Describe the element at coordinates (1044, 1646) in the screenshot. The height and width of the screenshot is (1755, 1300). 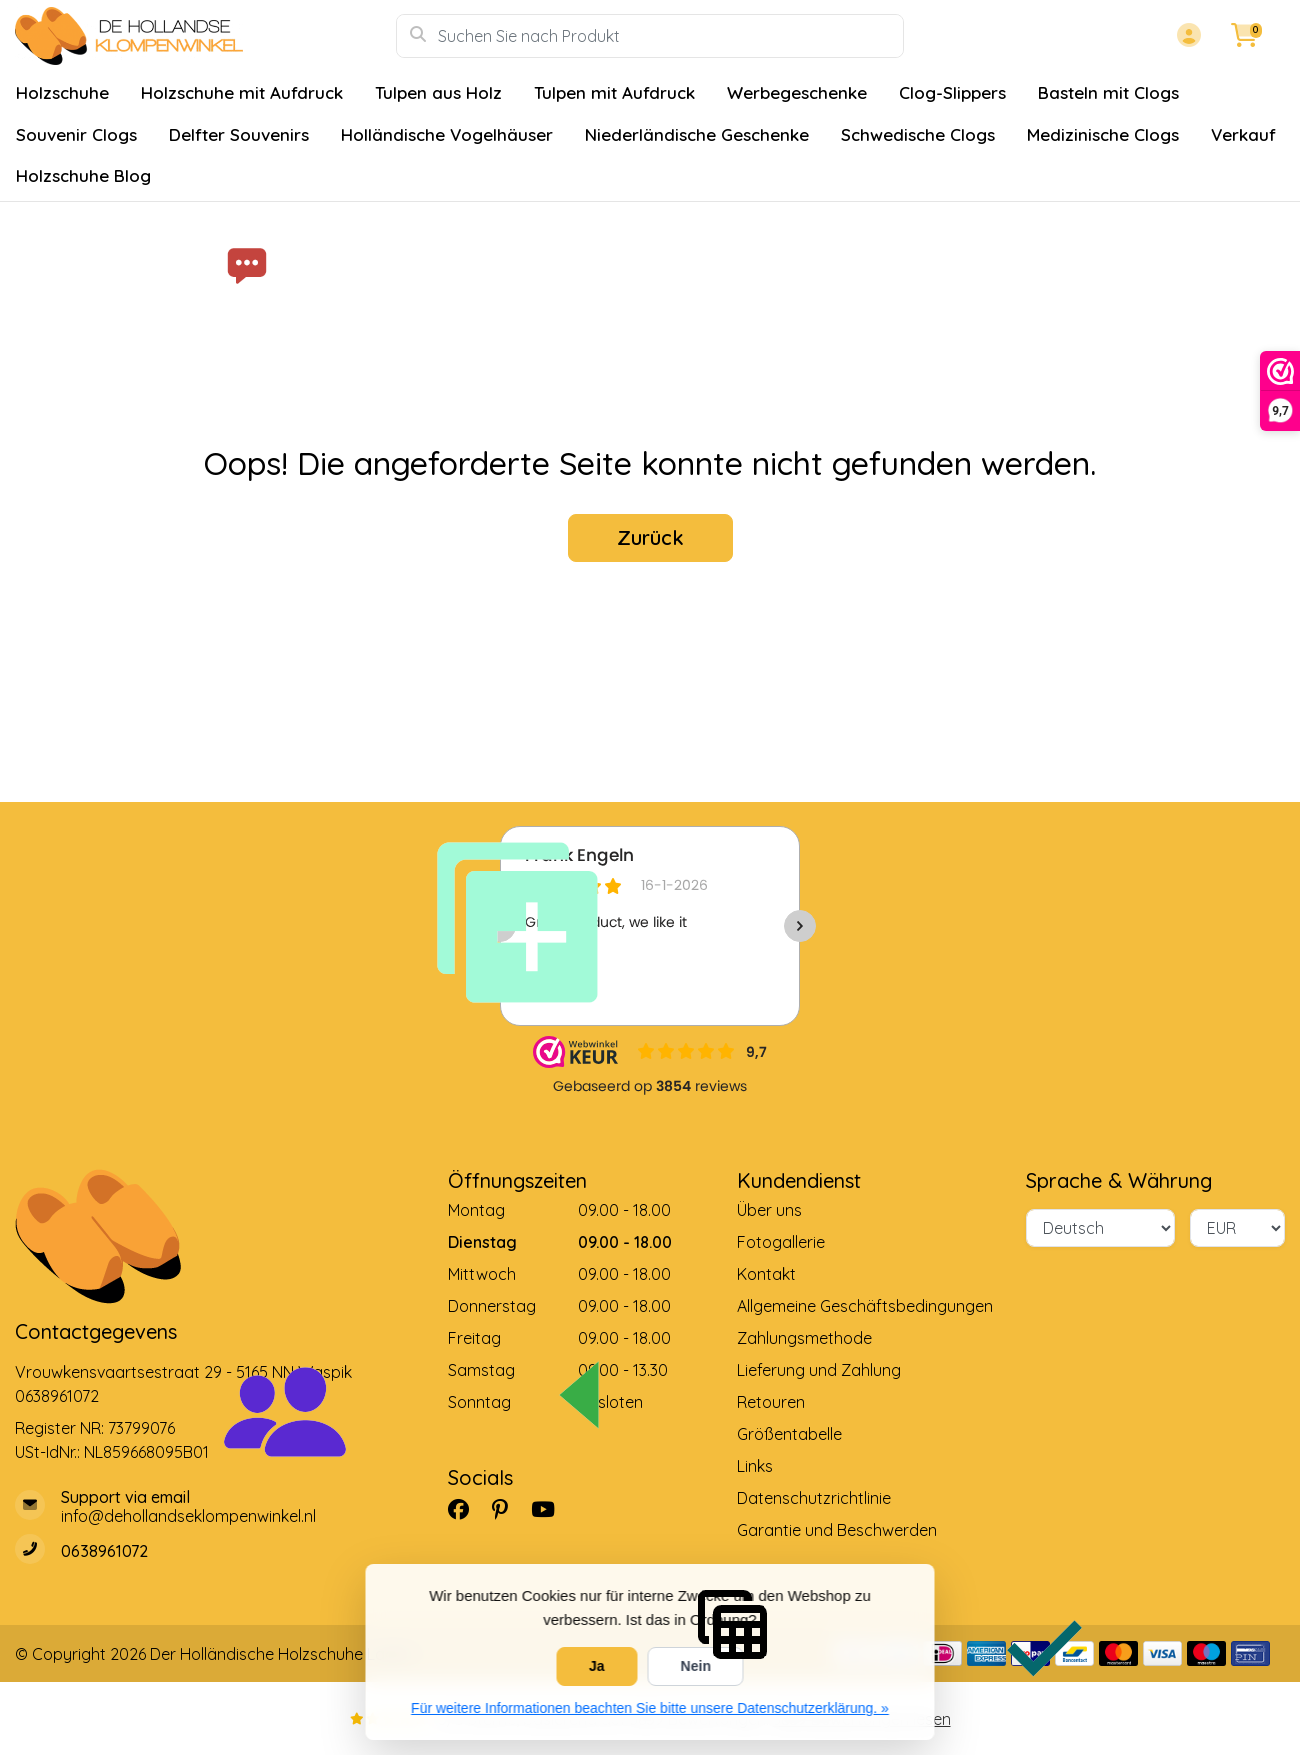
I see `confirm or submit an action` at that location.